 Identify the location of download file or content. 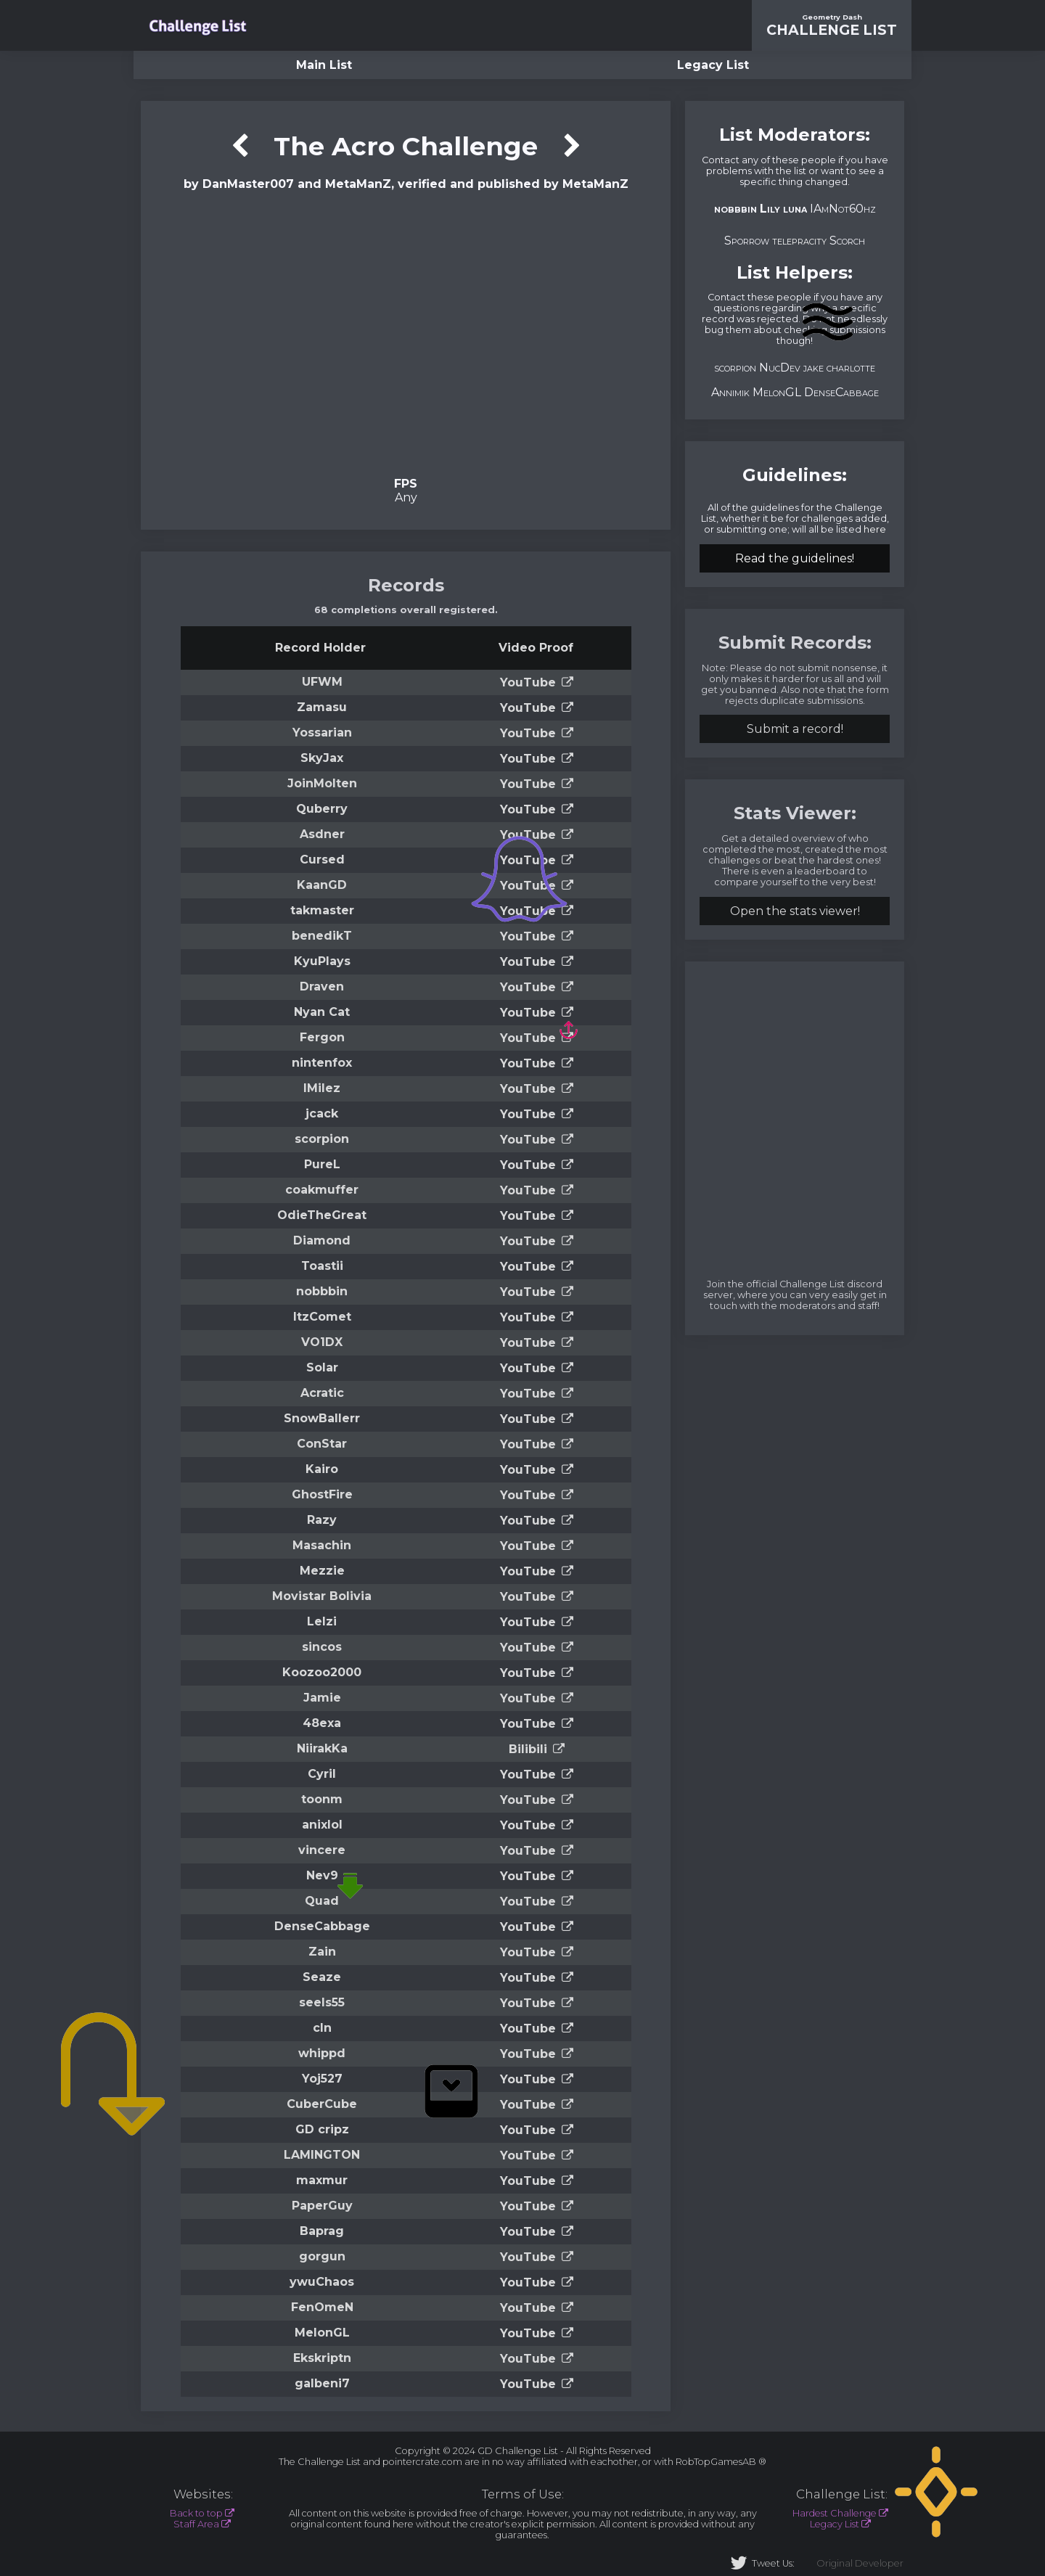
(350, 1884).